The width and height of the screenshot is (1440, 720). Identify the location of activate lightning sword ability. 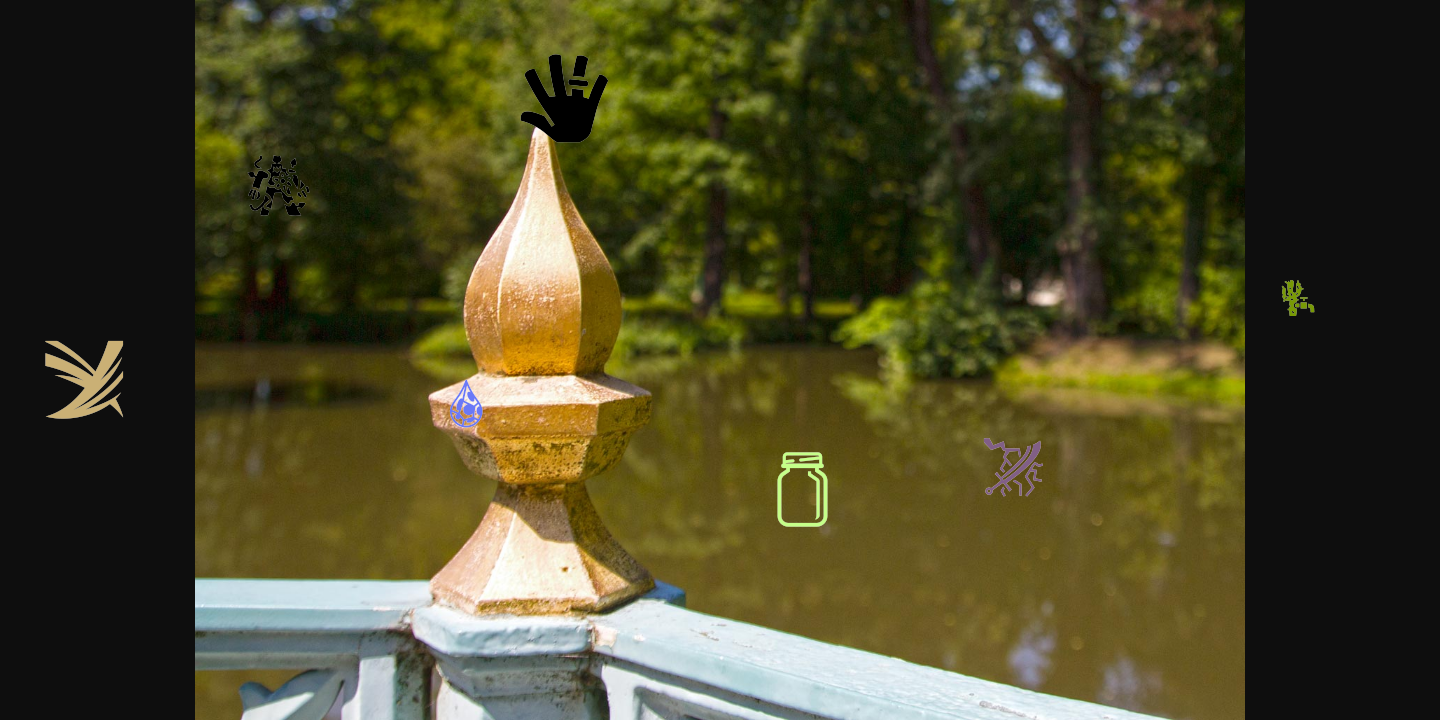
(1013, 467).